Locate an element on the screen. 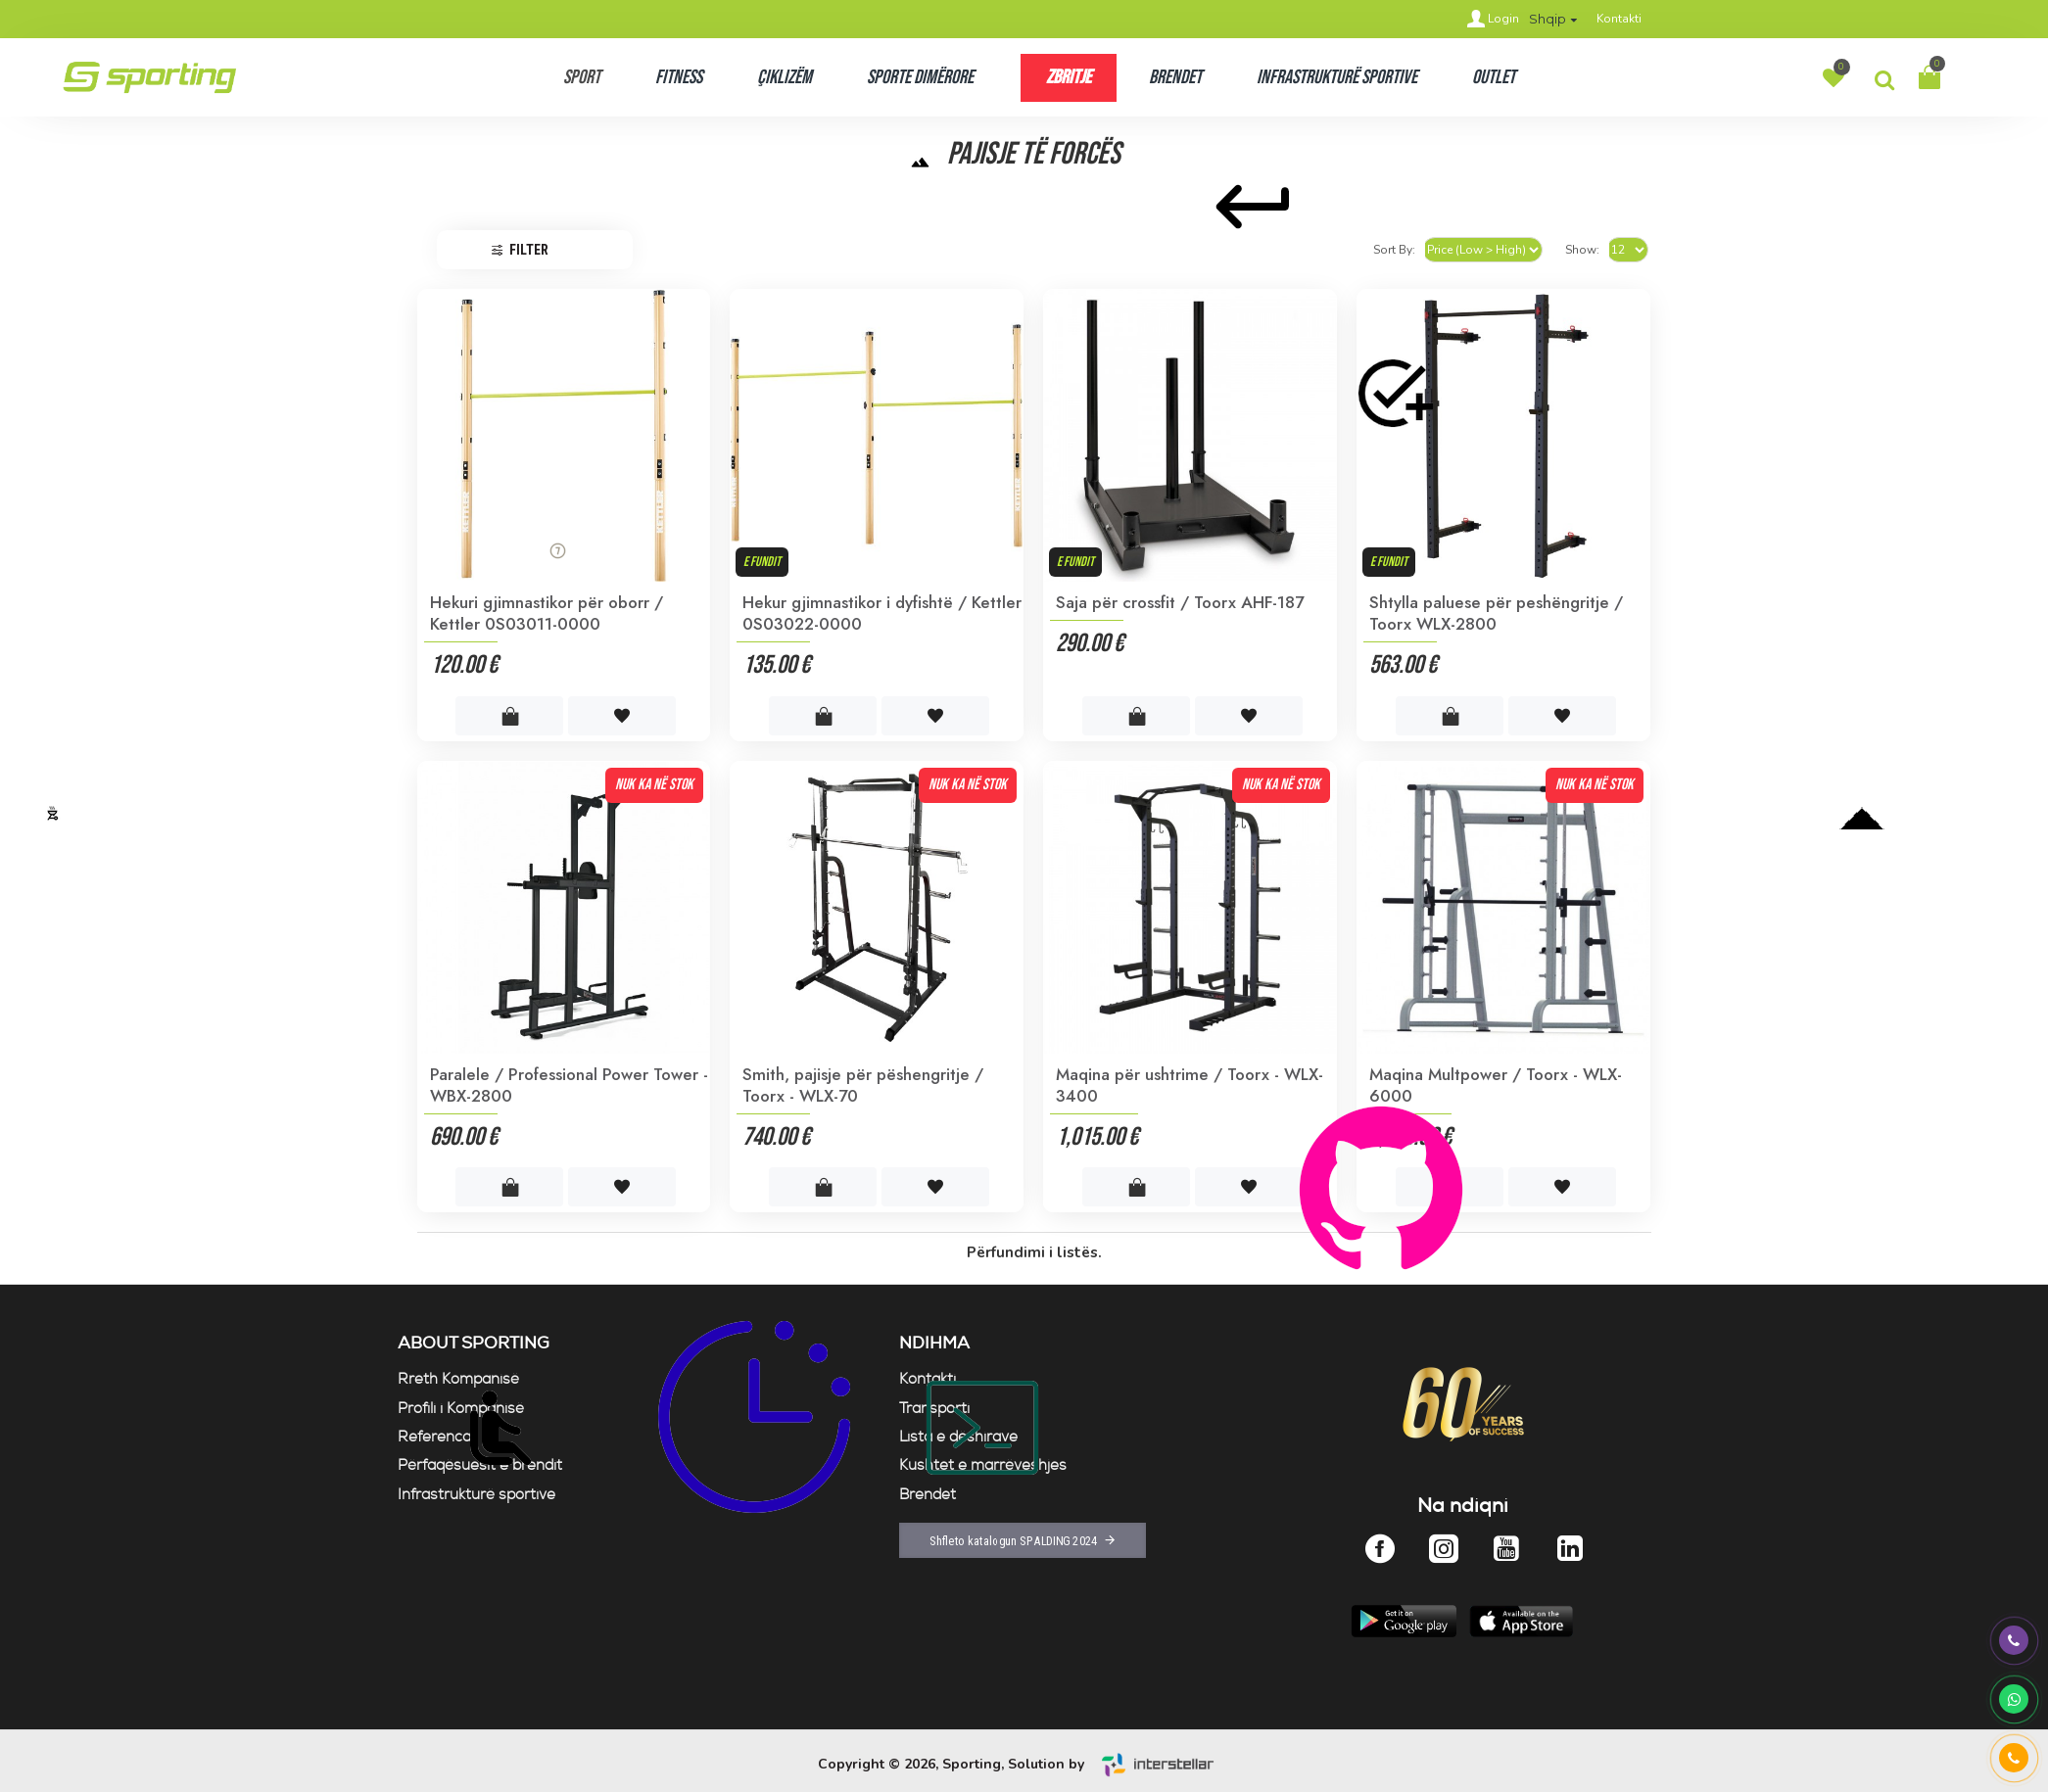 The image size is (2048, 1792). add a new task to your list is located at coordinates (1392, 393).